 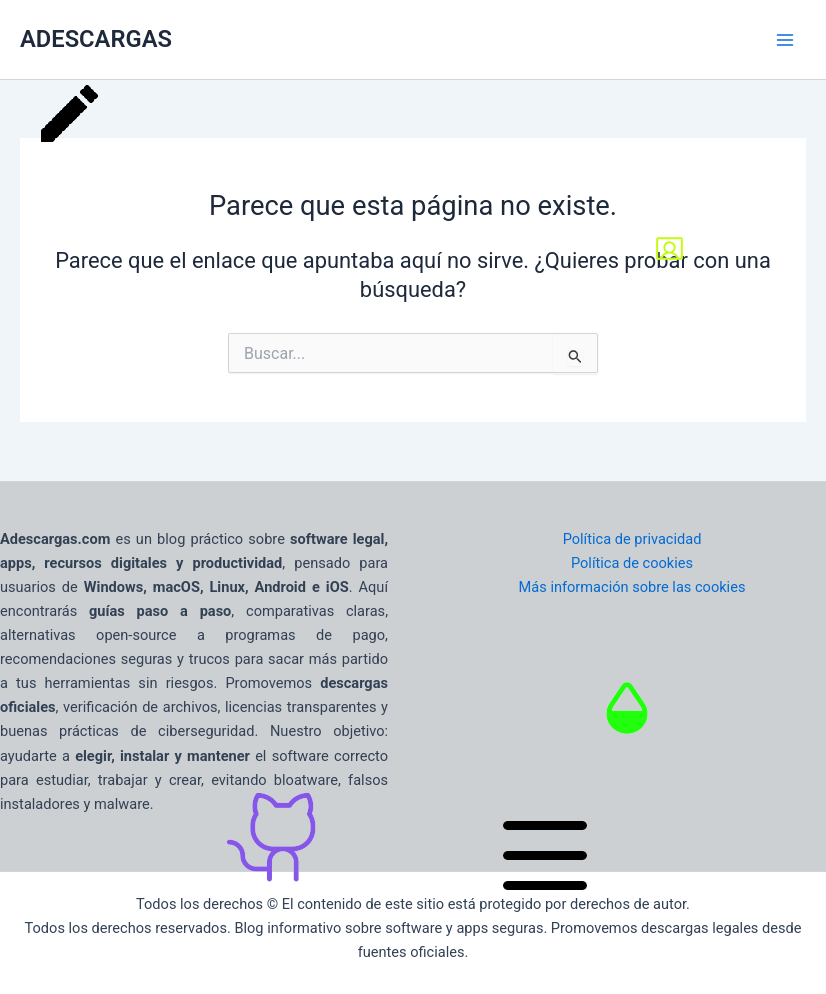 What do you see at coordinates (627, 708) in the screenshot?
I see `adjust water or liquid fill level` at bounding box center [627, 708].